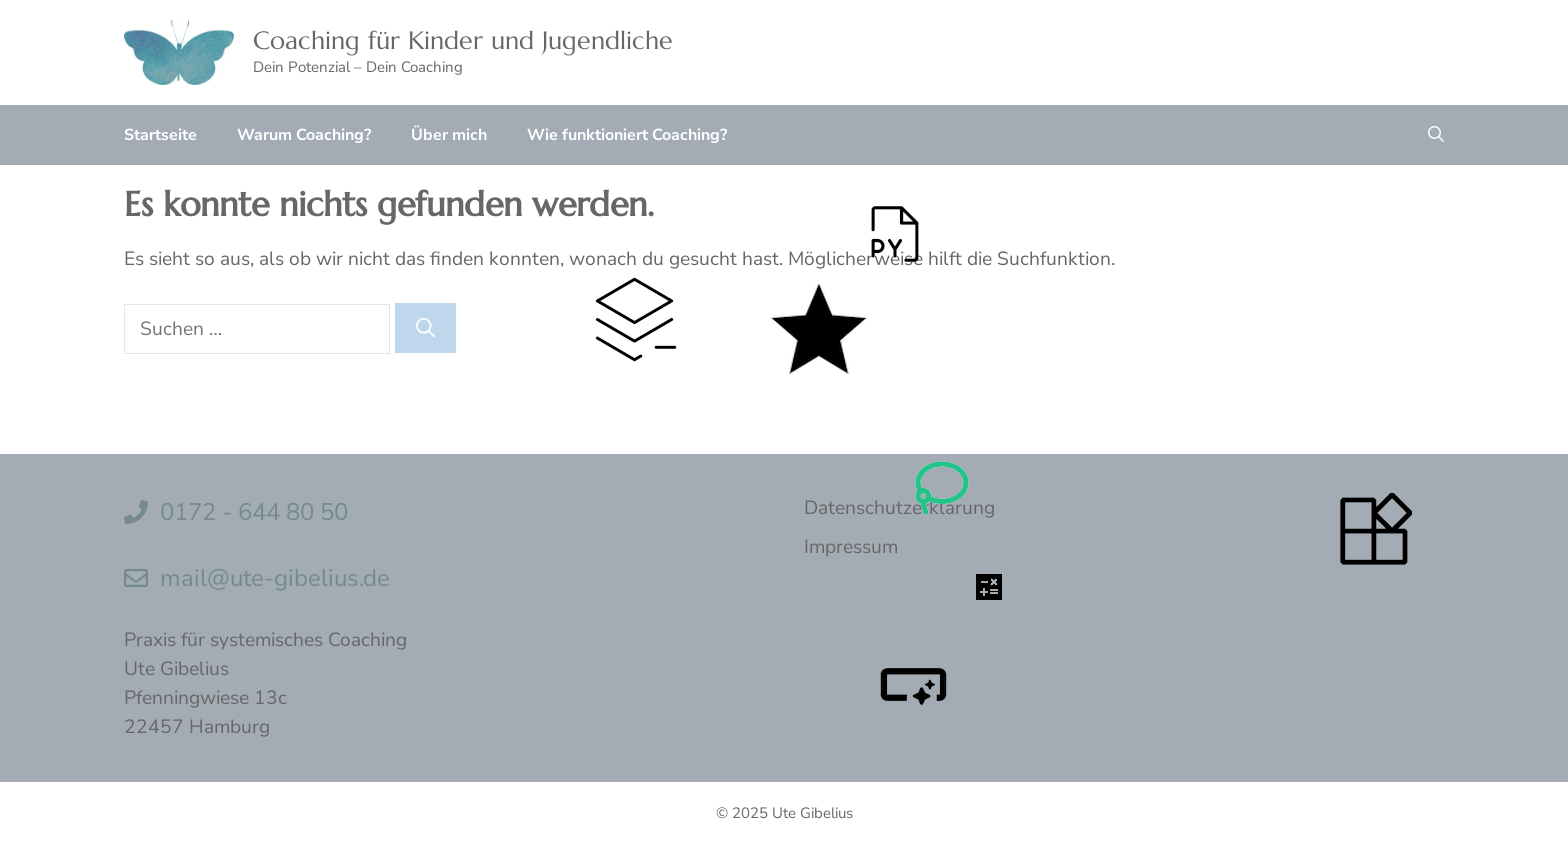 The width and height of the screenshot is (1568, 844). I want to click on browse and install extensions, so click(1376, 528).